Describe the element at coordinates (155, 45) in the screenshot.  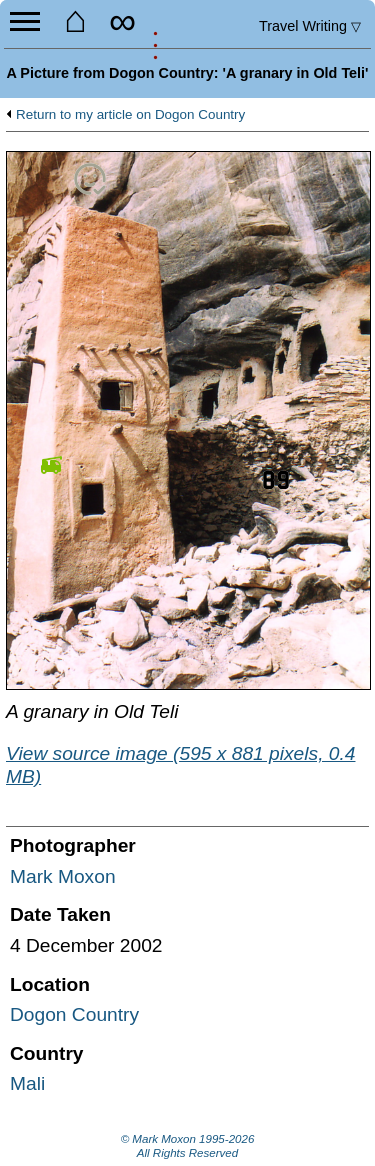
I see `open more options menu` at that location.